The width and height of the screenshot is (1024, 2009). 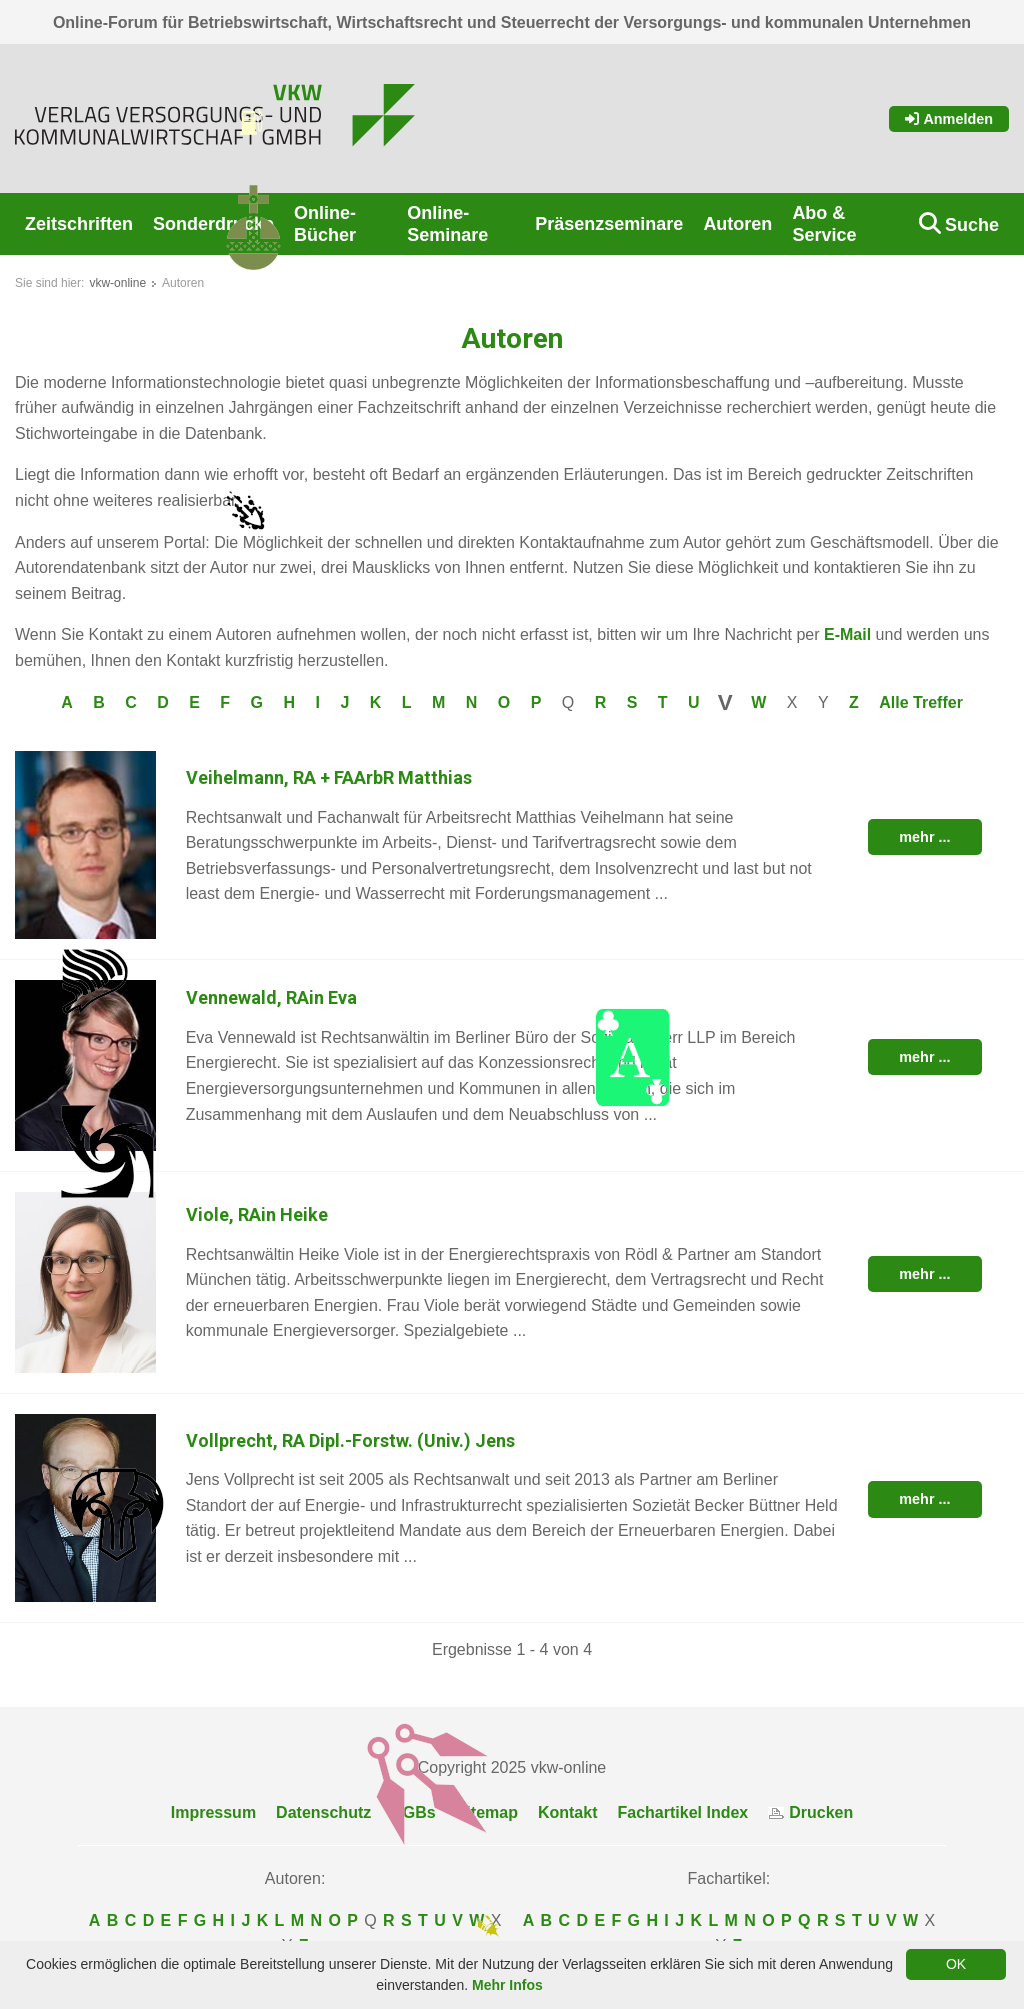 I want to click on indicates wind or air-based ability in game, so click(x=107, y=1151).